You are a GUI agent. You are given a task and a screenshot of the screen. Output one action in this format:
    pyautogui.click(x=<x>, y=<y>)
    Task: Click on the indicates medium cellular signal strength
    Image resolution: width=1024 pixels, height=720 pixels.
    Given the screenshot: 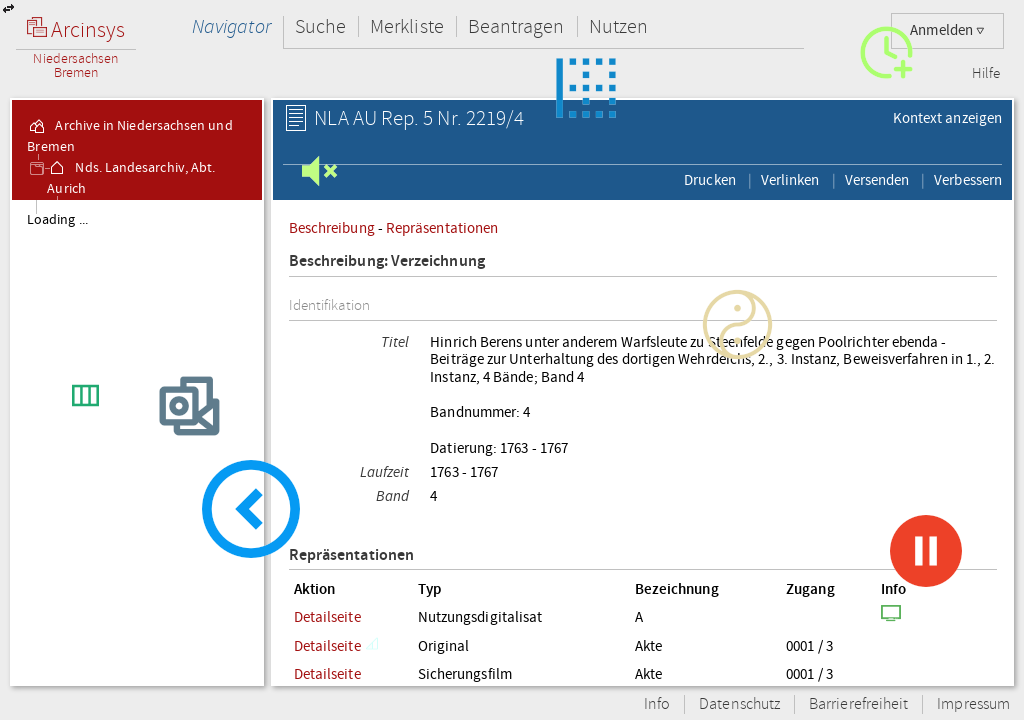 What is the action you would take?
    pyautogui.click(x=373, y=644)
    